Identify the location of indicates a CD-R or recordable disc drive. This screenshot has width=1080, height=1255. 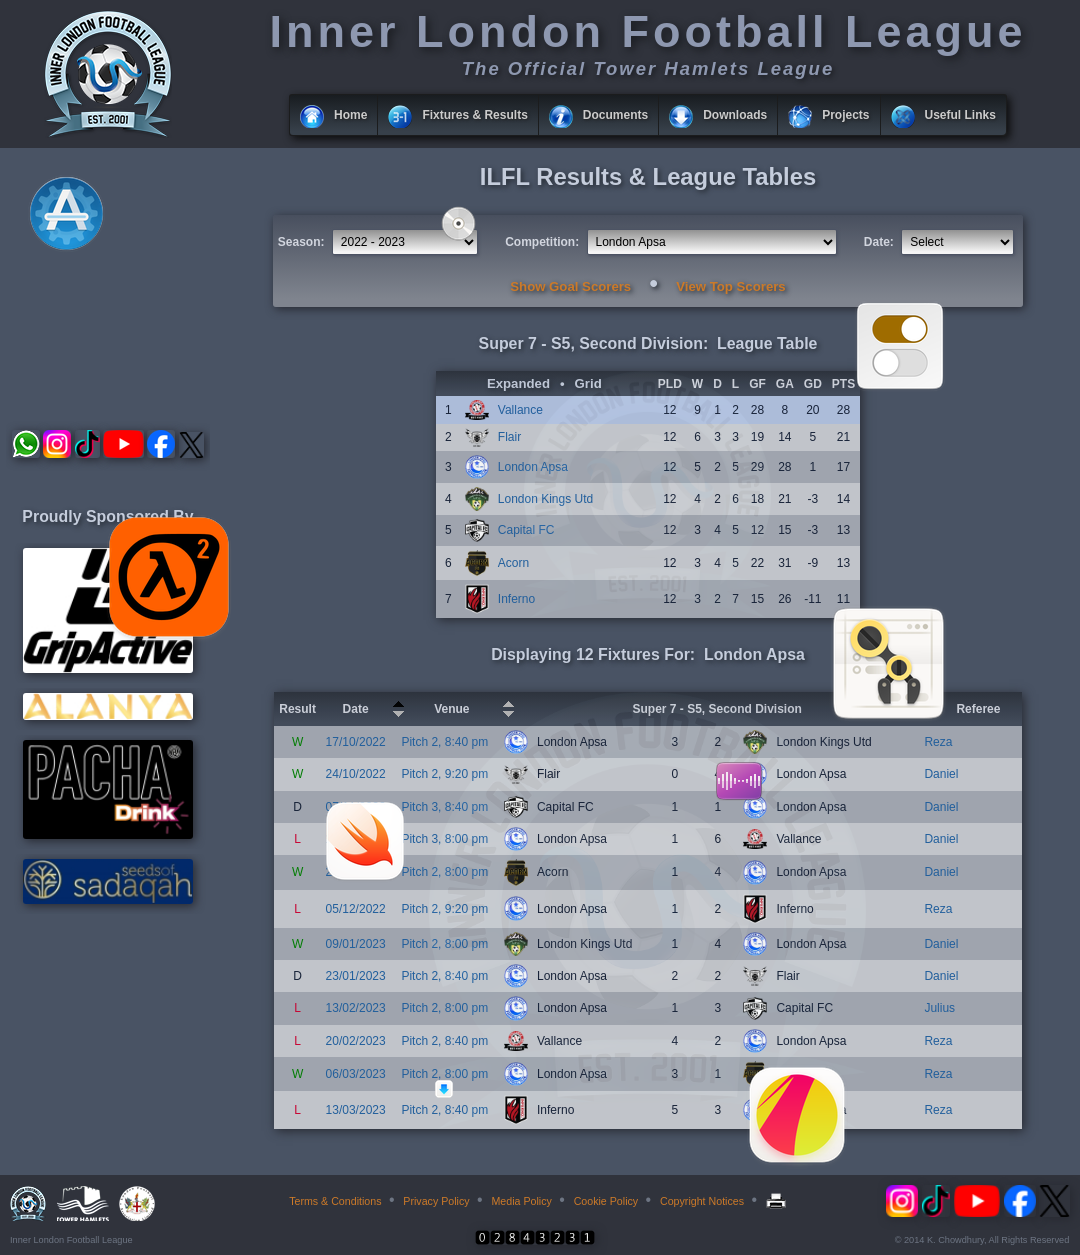
(458, 223).